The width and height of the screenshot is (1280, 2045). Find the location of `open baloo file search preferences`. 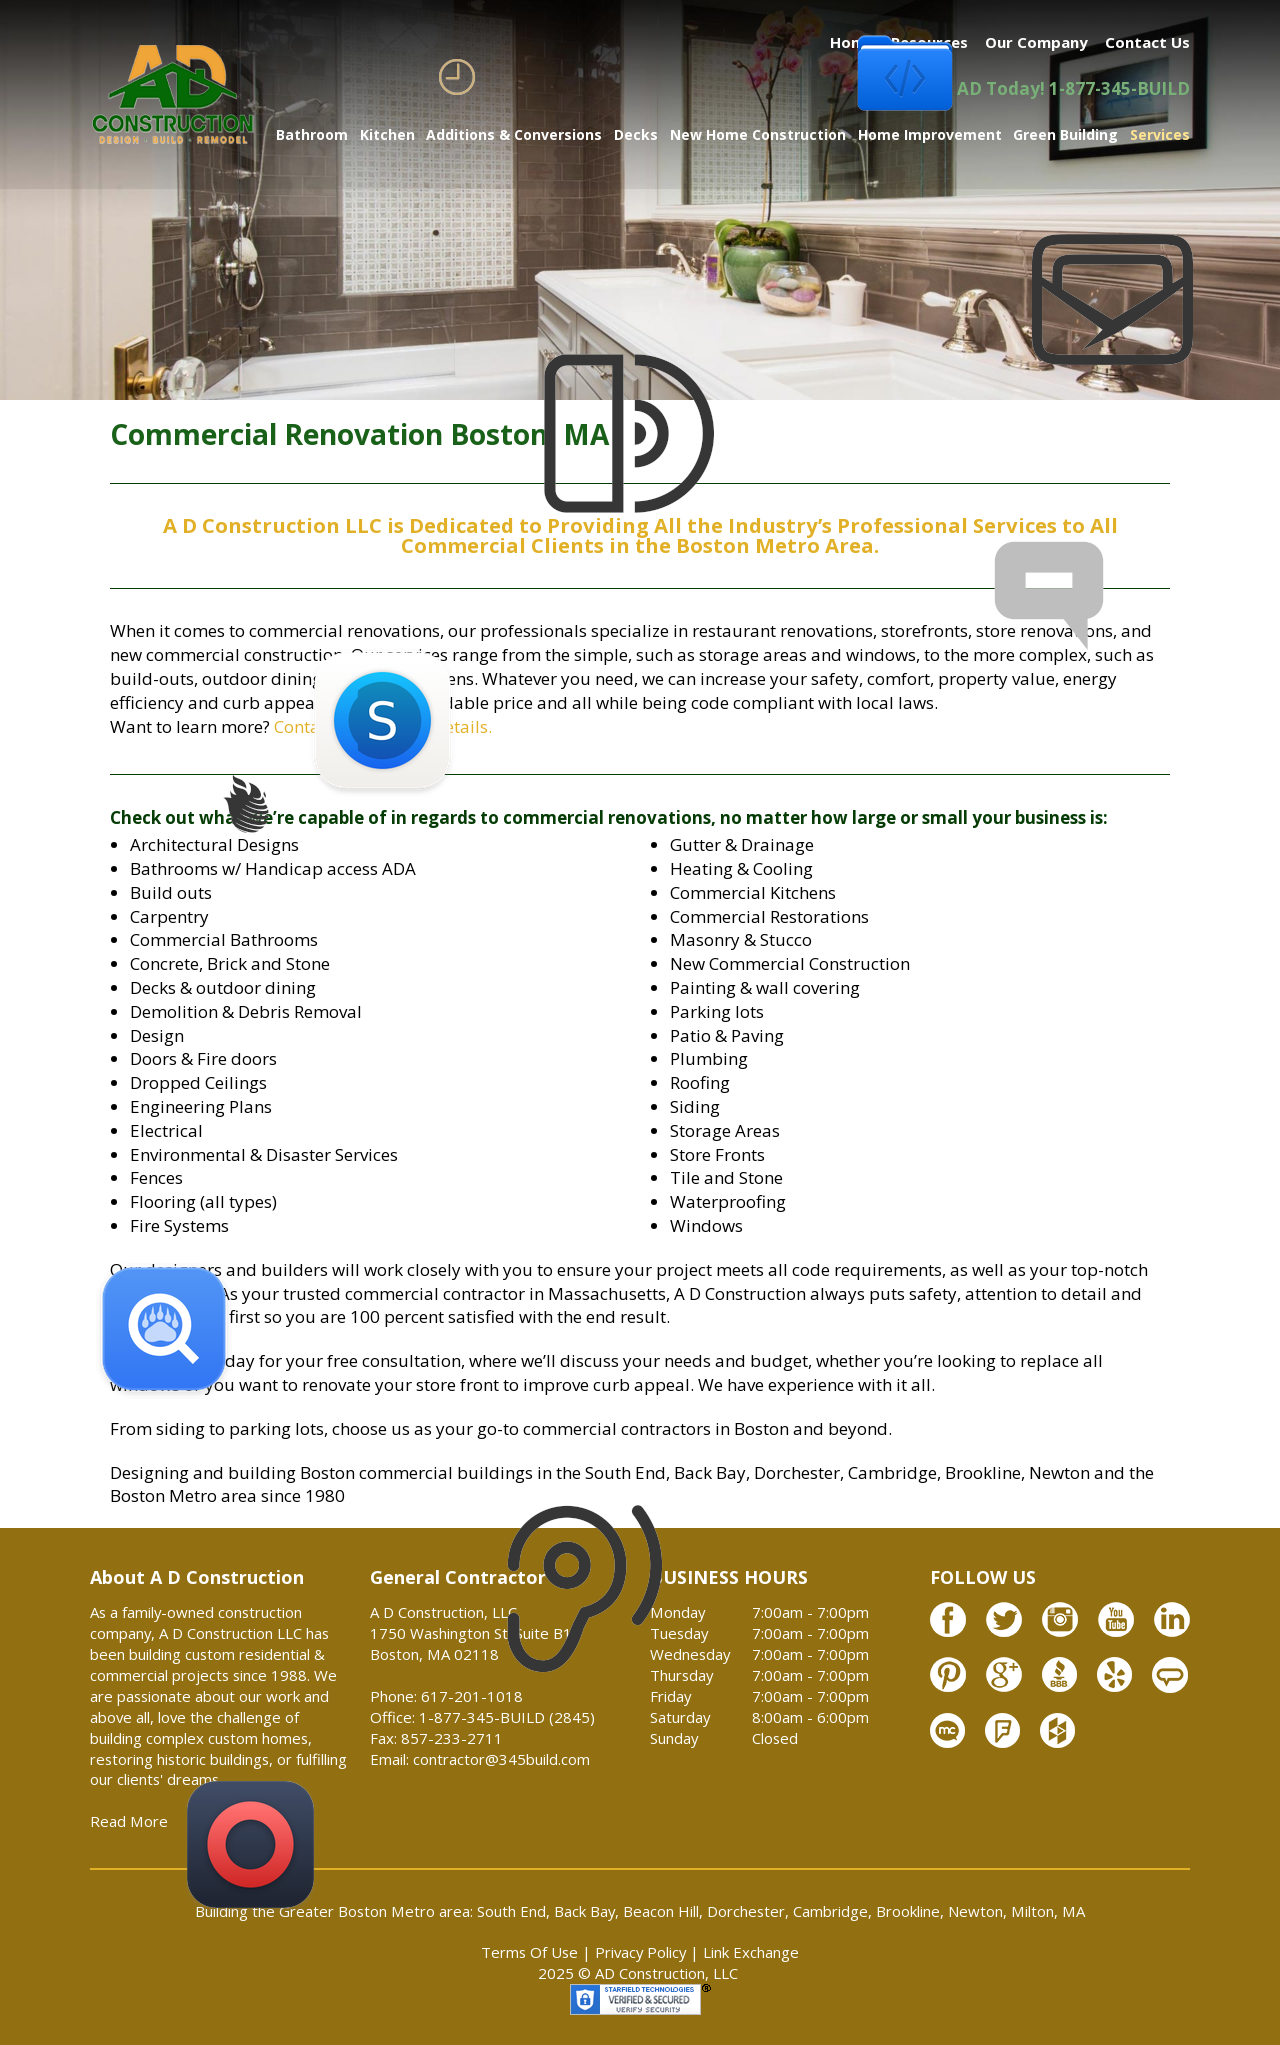

open baloo file search preferences is located at coordinates (164, 1331).